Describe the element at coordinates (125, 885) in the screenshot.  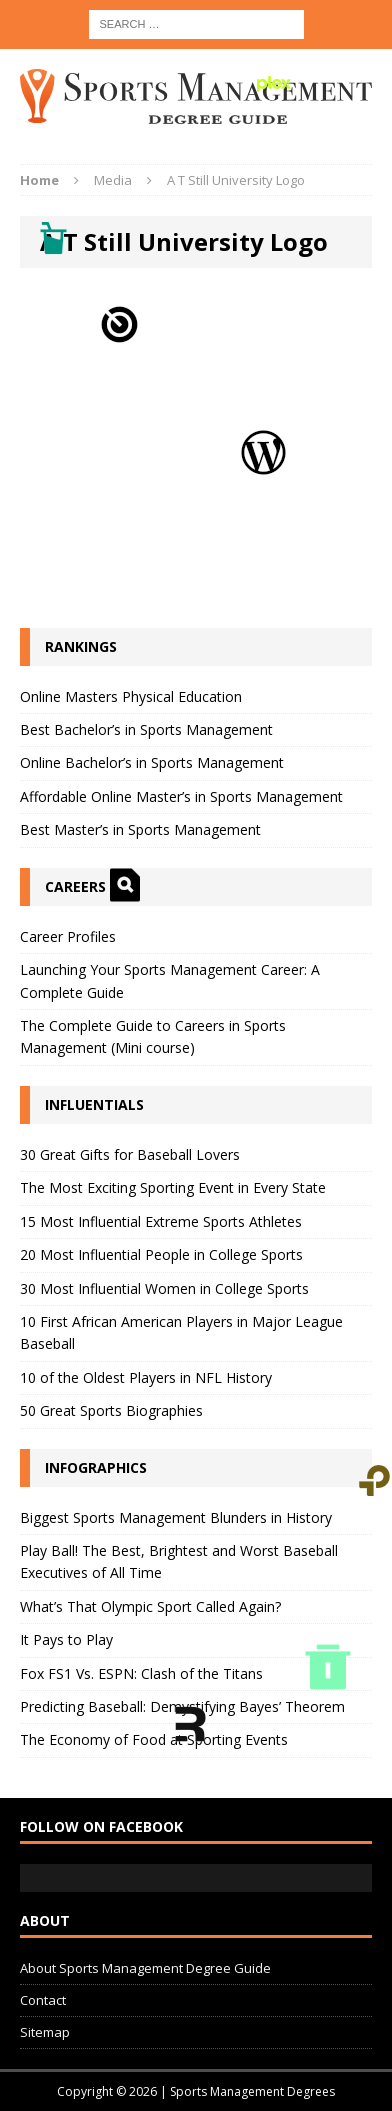
I see `search within a document or file` at that location.